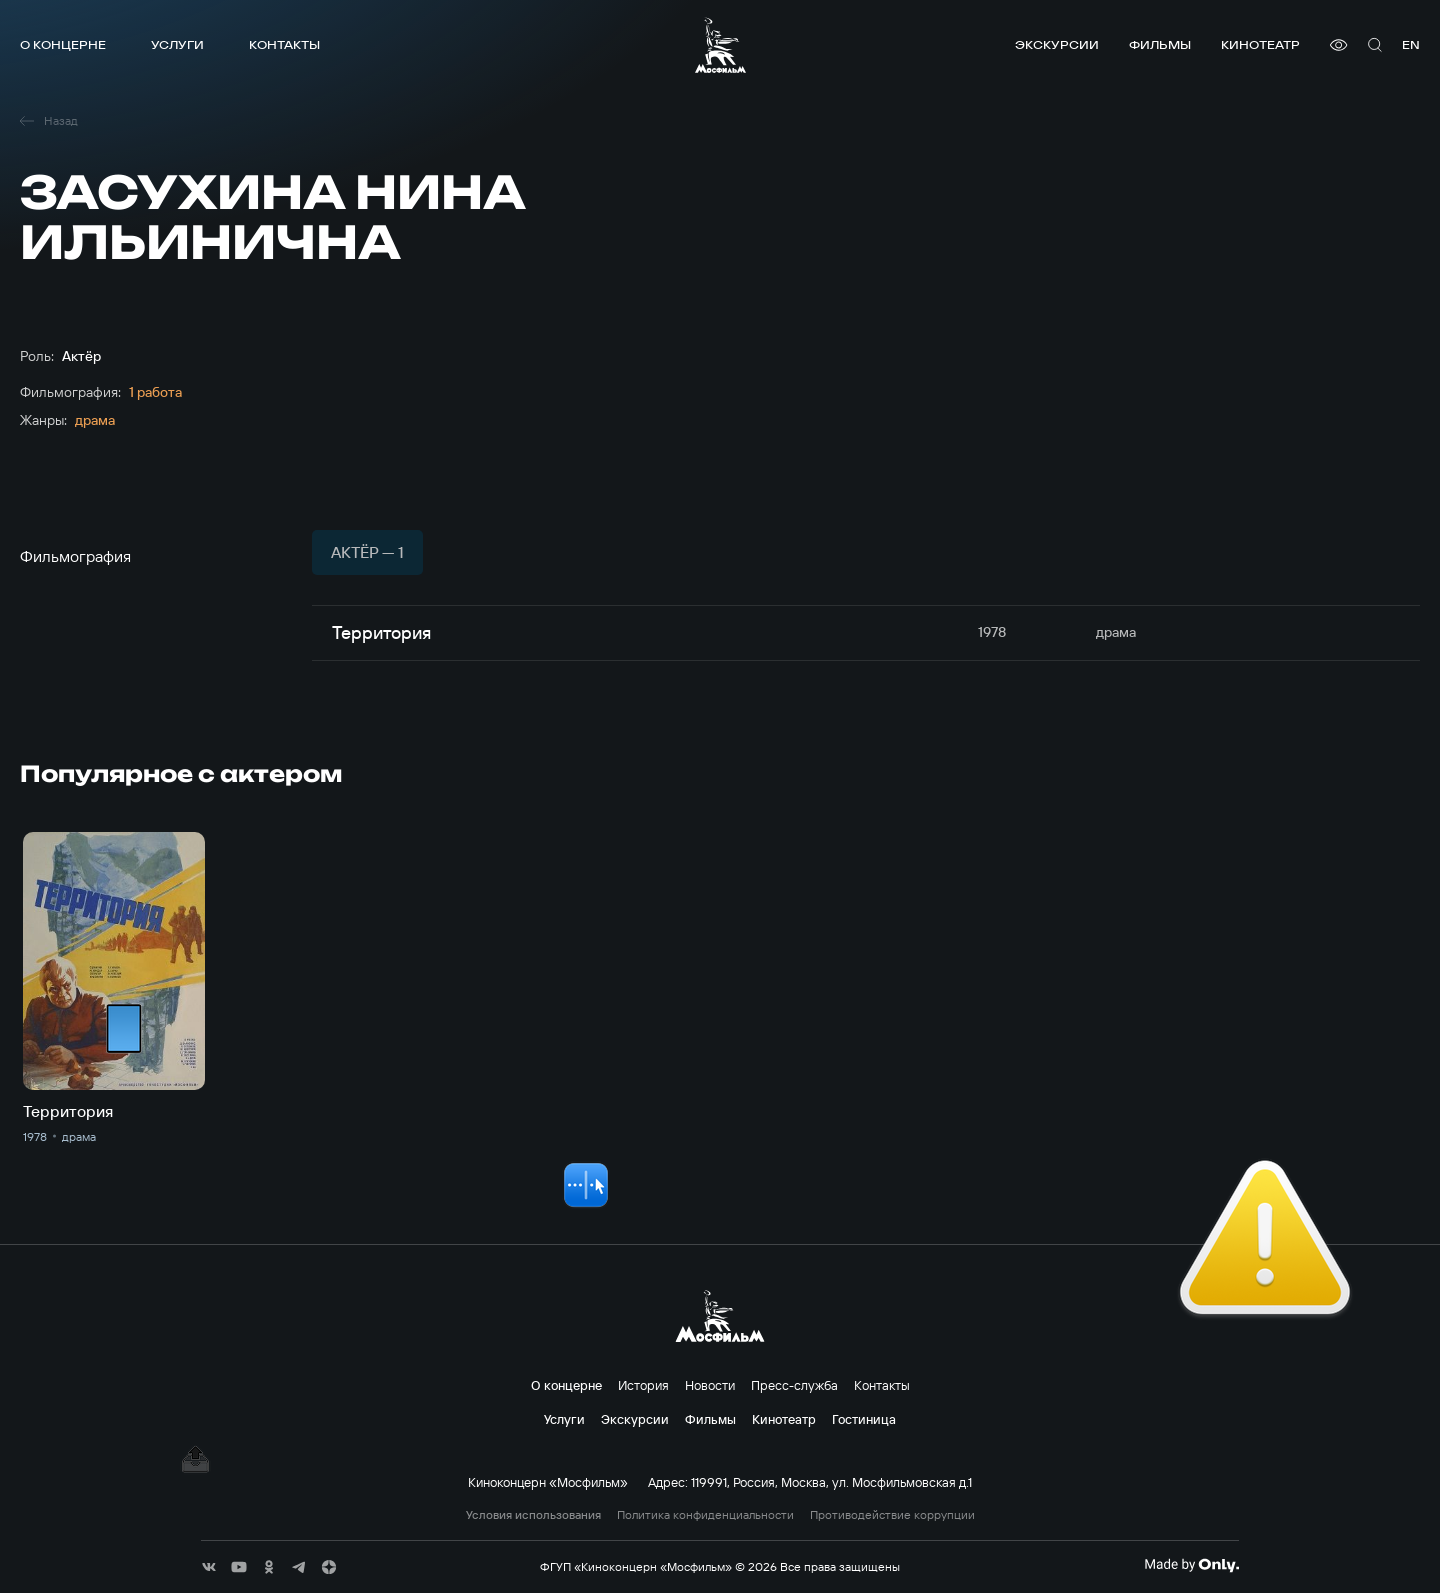 This screenshot has width=1440, height=1593. What do you see at coordinates (124, 1029) in the screenshot?
I see `iPad Air device icon` at bounding box center [124, 1029].